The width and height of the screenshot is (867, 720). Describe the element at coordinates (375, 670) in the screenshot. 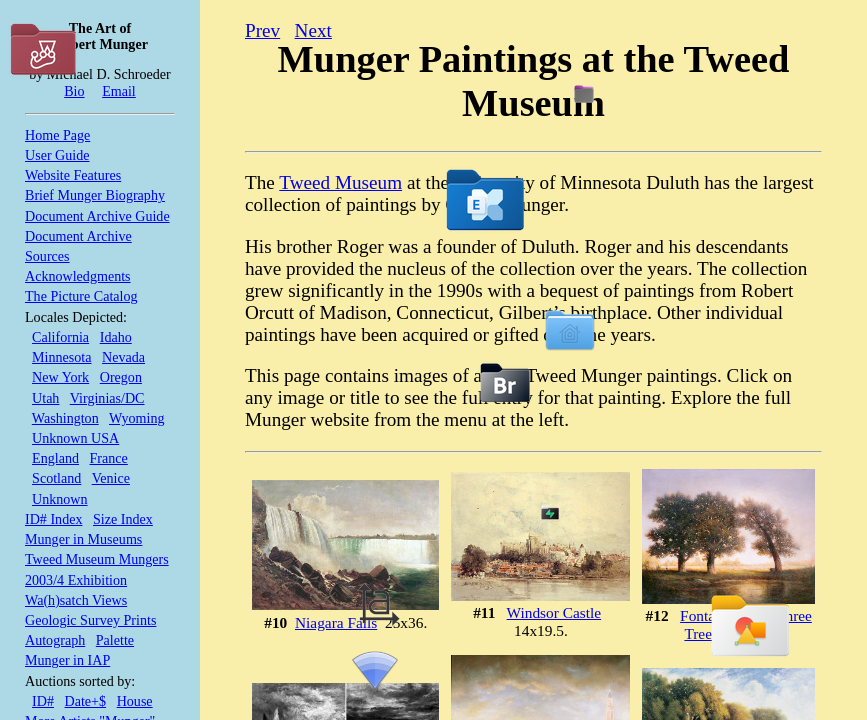

I see `indicates wireless network connection status` at that location.